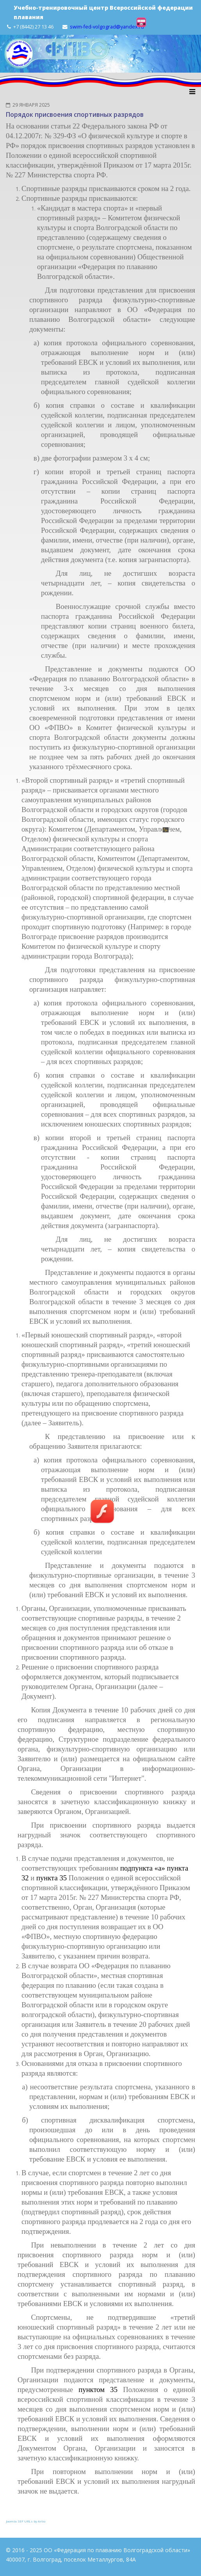 The image size is (201, 2576). Describe the element at coordinates (141, 22) in the screenshot. I see `open tuner radio streaming app` at that location.